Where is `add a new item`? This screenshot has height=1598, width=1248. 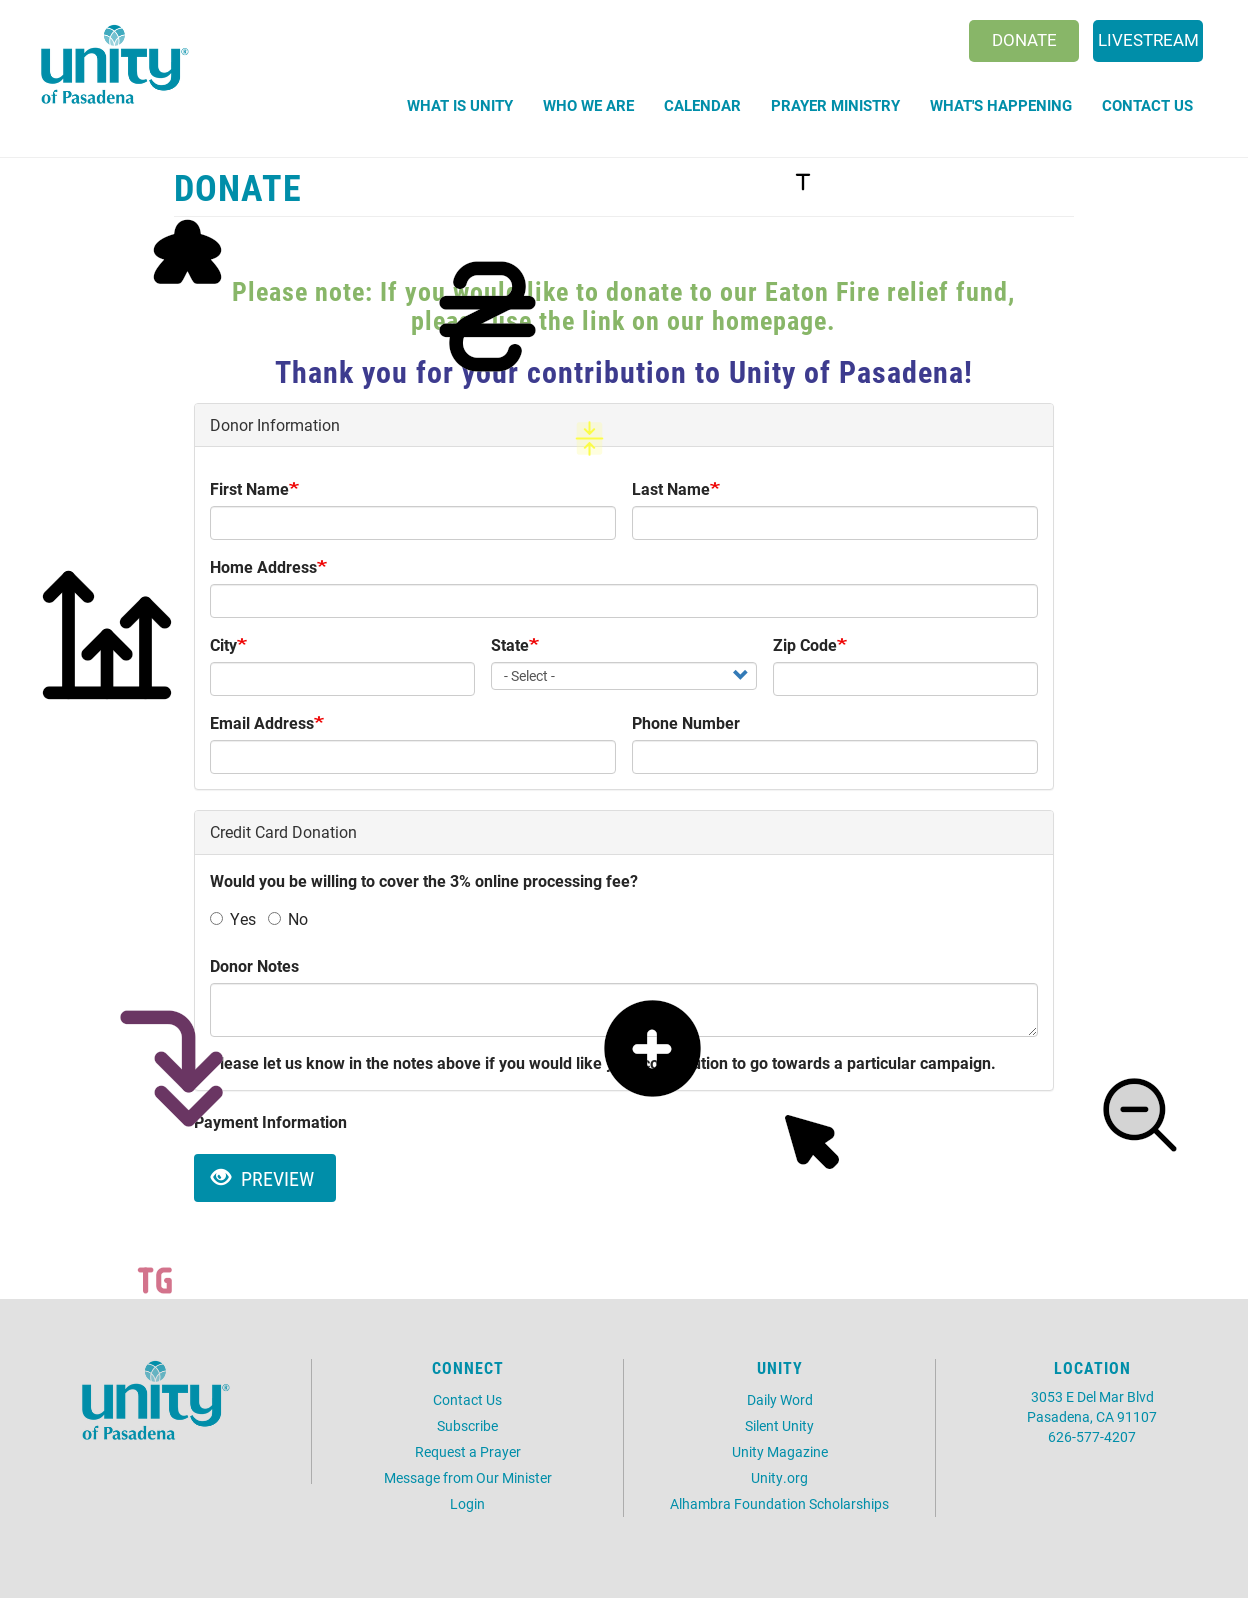 add a new item is located at coordinates (652, 1049).